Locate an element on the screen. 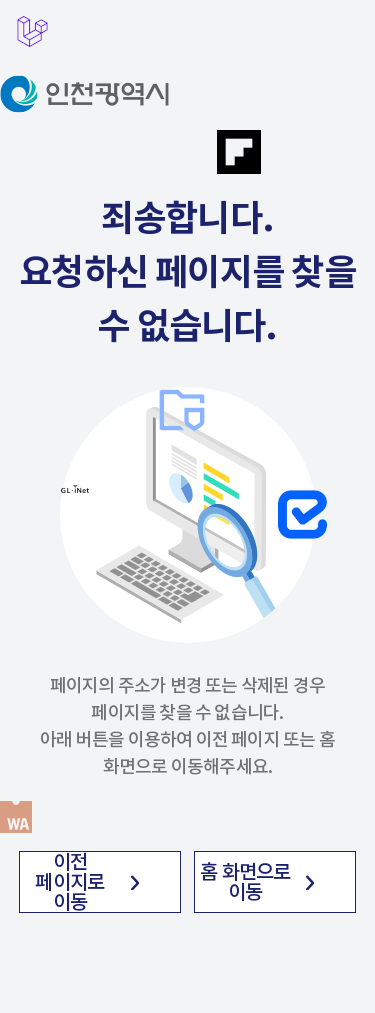  Laravel framework branding or integration is located at coordinates (32, 31).